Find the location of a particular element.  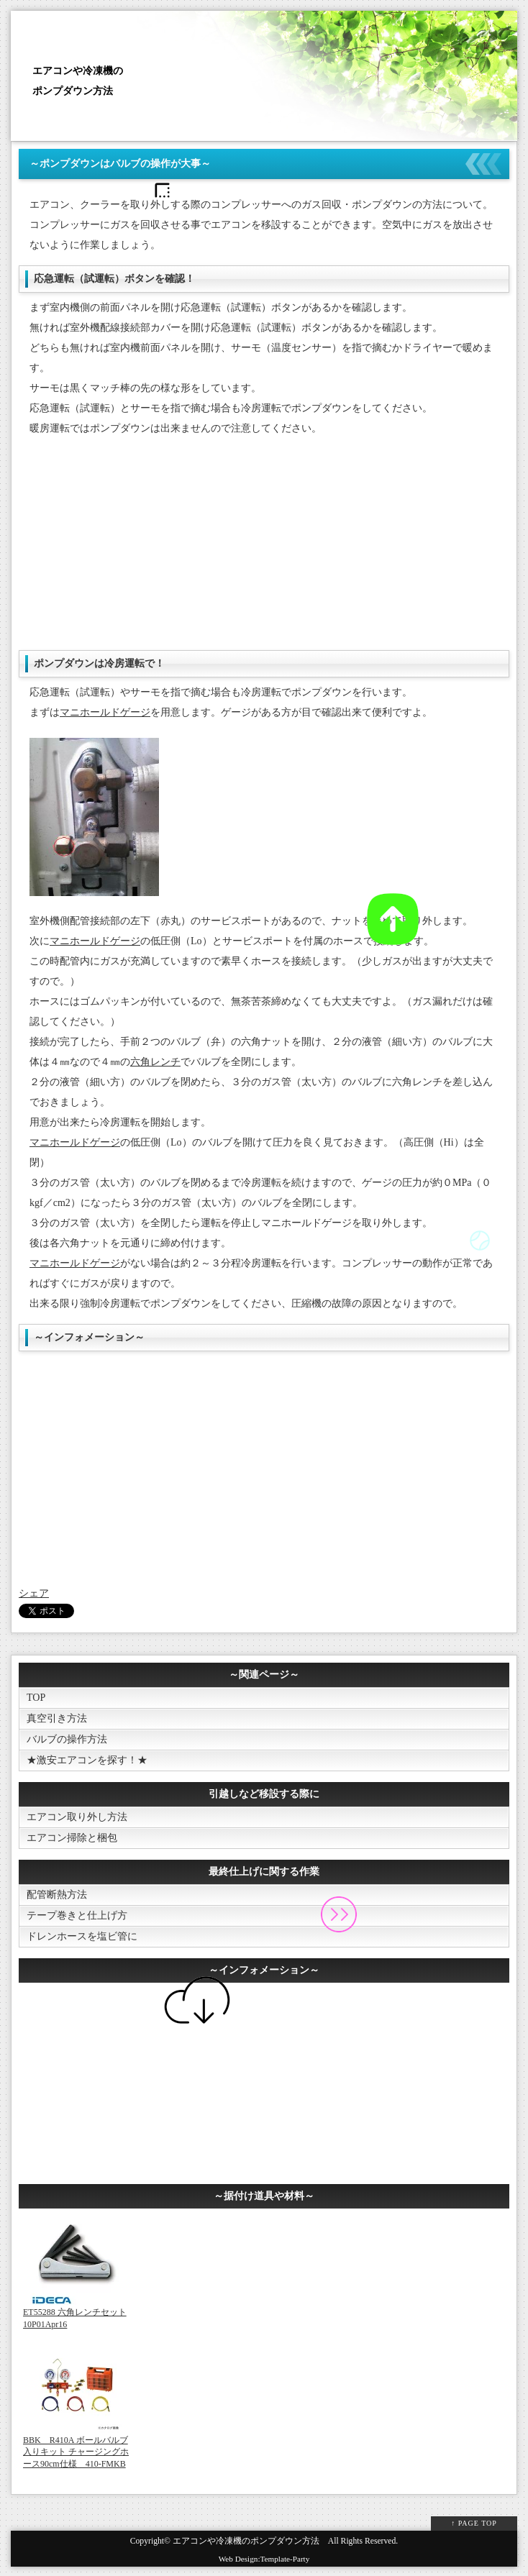

apply border to top and left edges is located at coordinates (162, 190).